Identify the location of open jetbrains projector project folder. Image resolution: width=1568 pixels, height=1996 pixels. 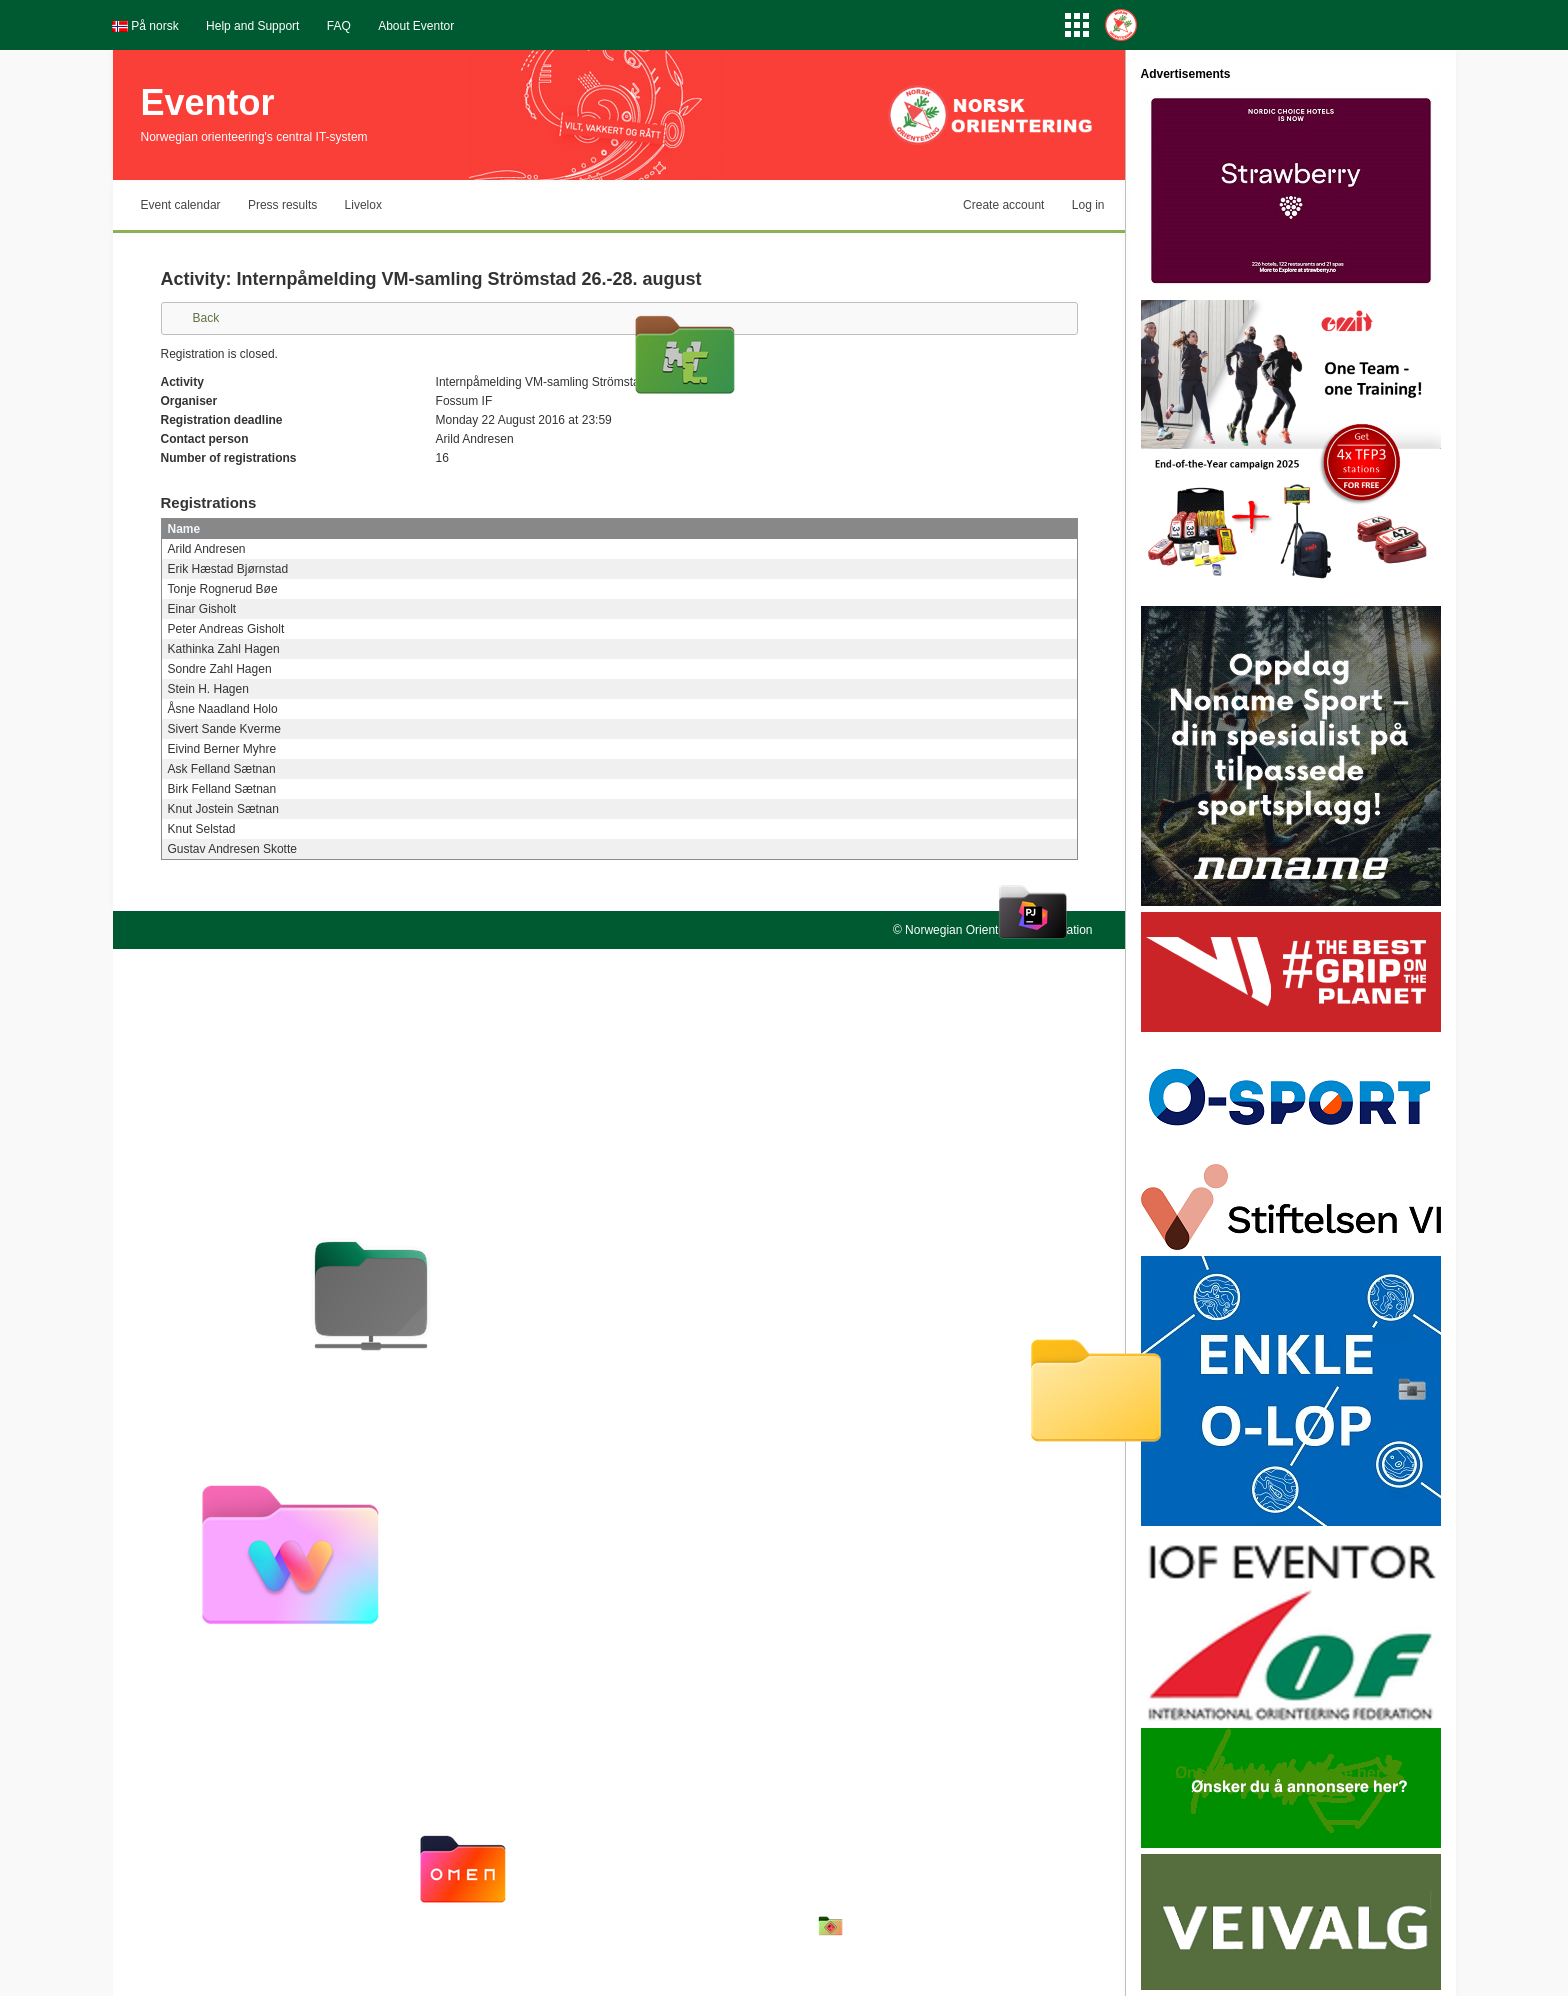
(1032, 913).